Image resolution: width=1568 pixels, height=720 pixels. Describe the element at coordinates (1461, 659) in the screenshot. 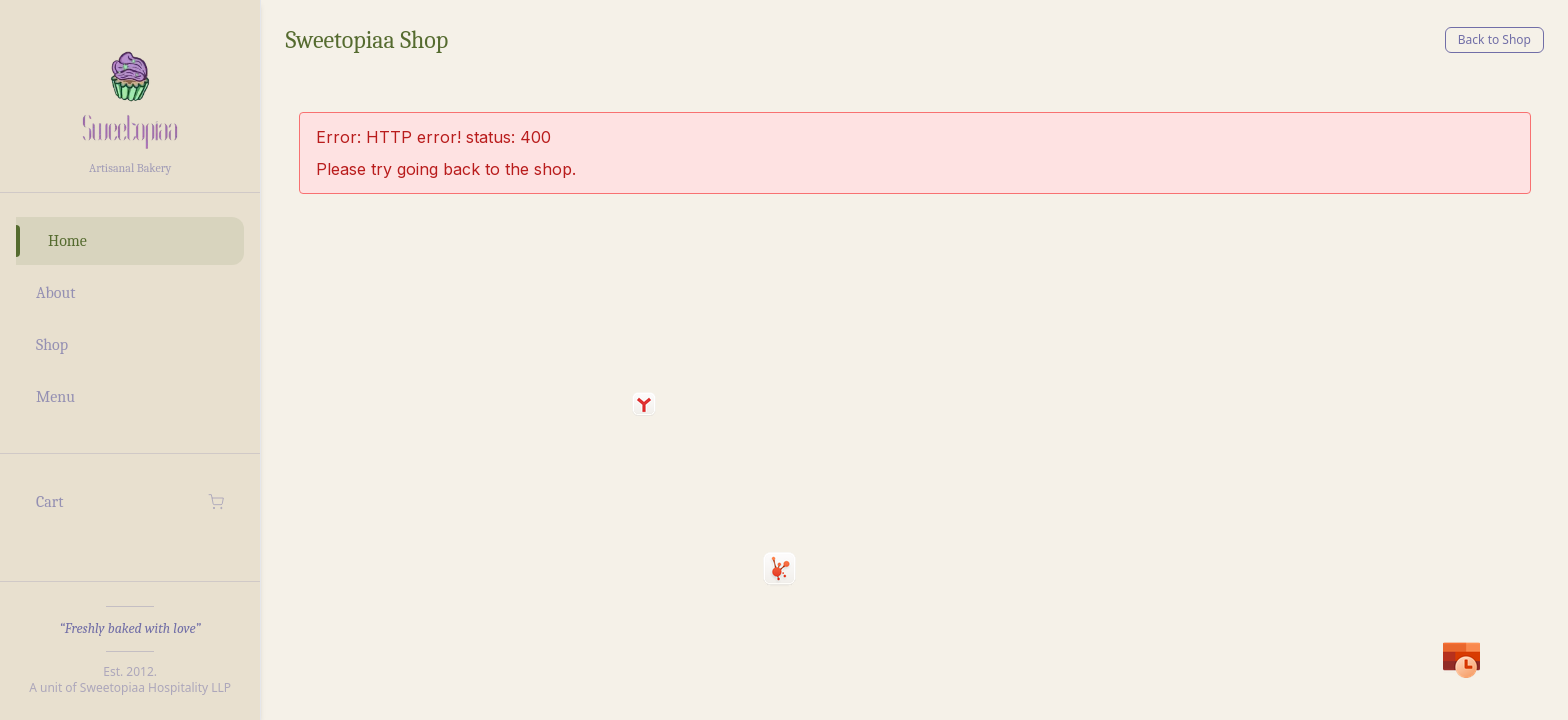

I see `open timesheet application` at that location.